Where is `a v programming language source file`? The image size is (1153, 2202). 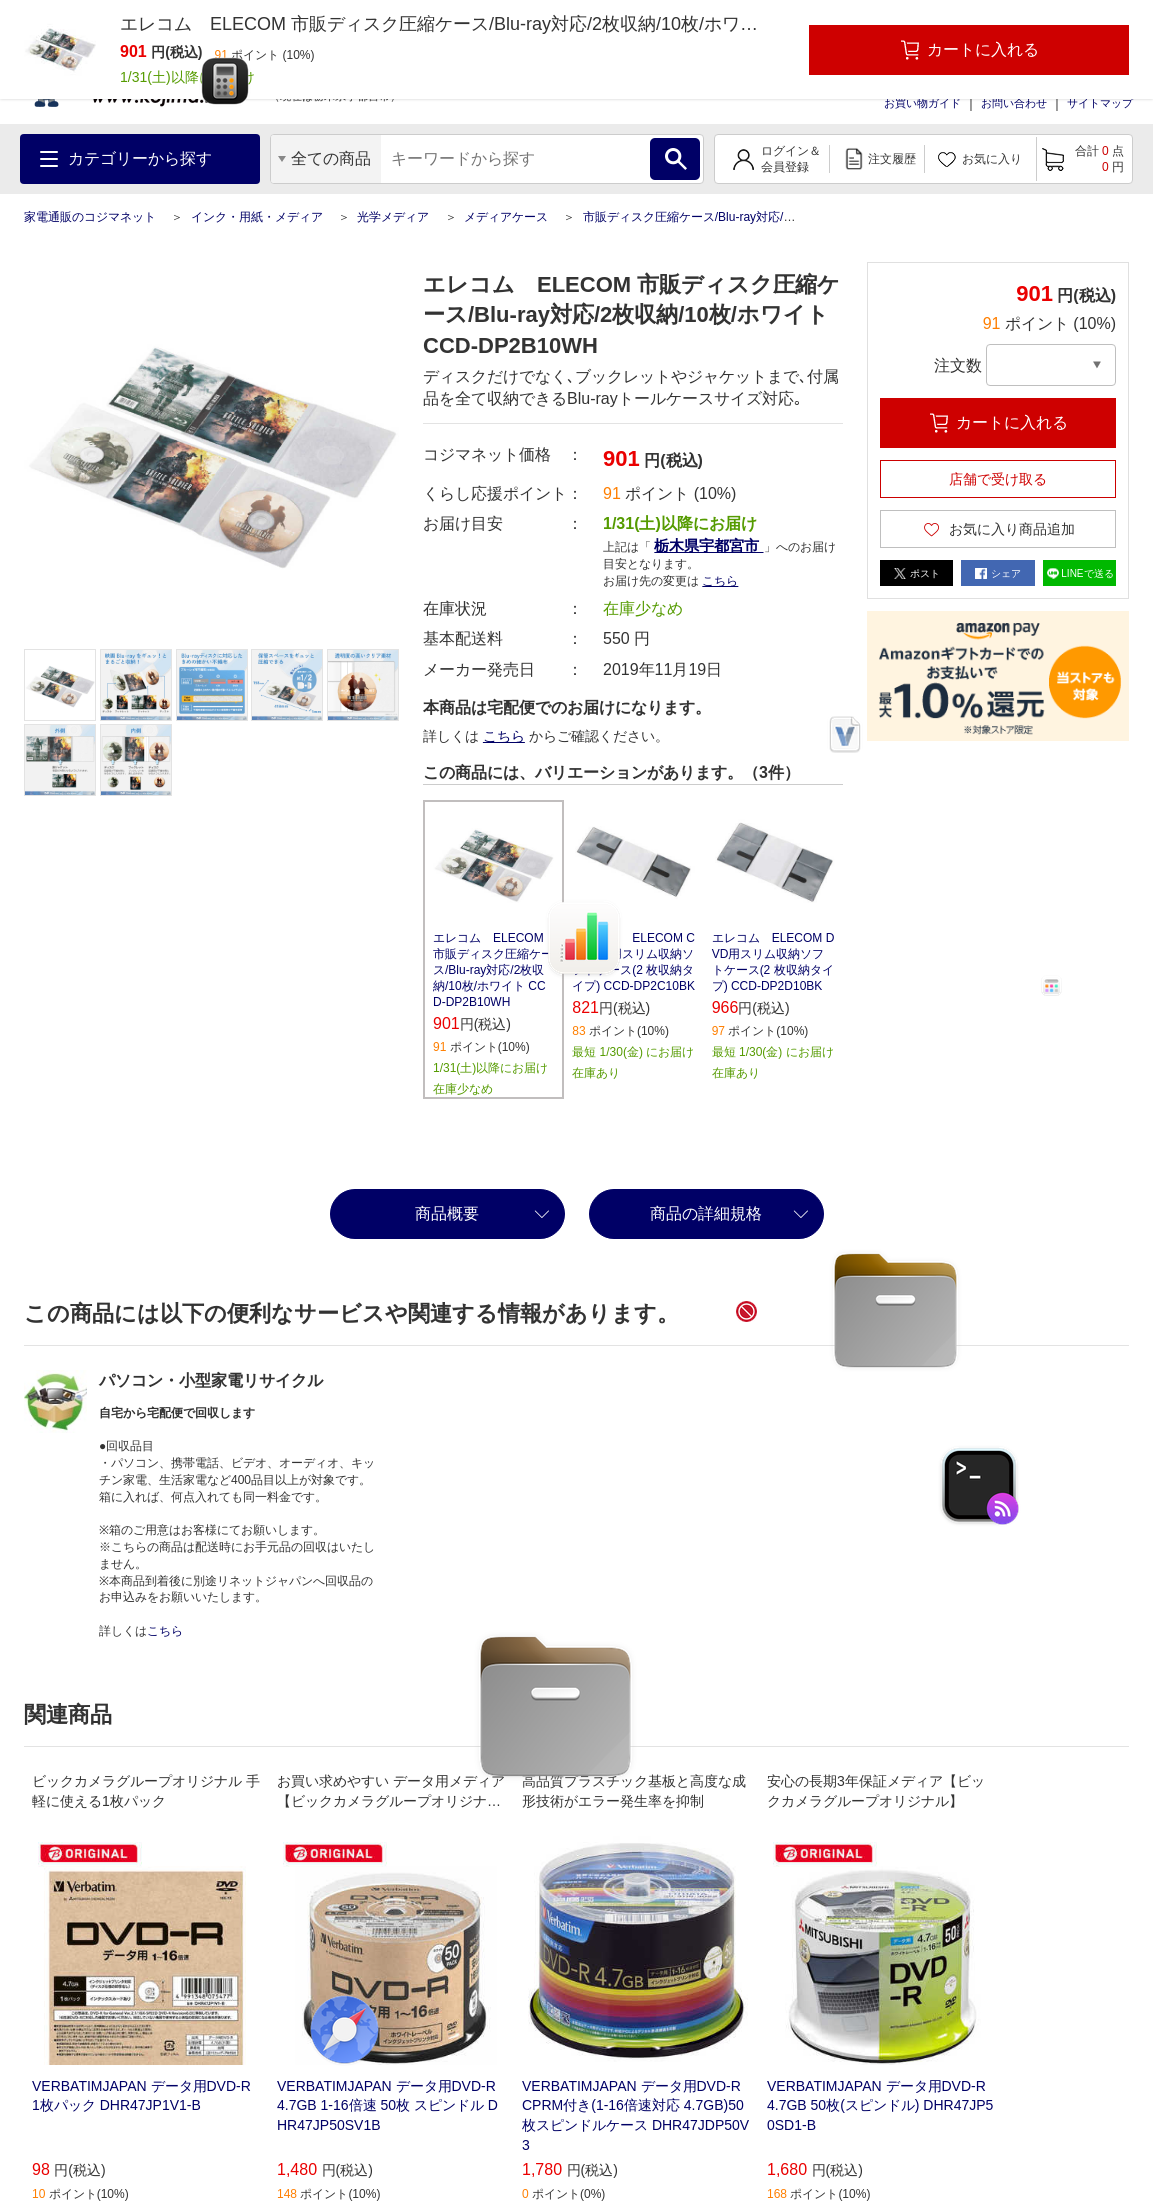
a v programming language source file is located at coordinates (845, 734).